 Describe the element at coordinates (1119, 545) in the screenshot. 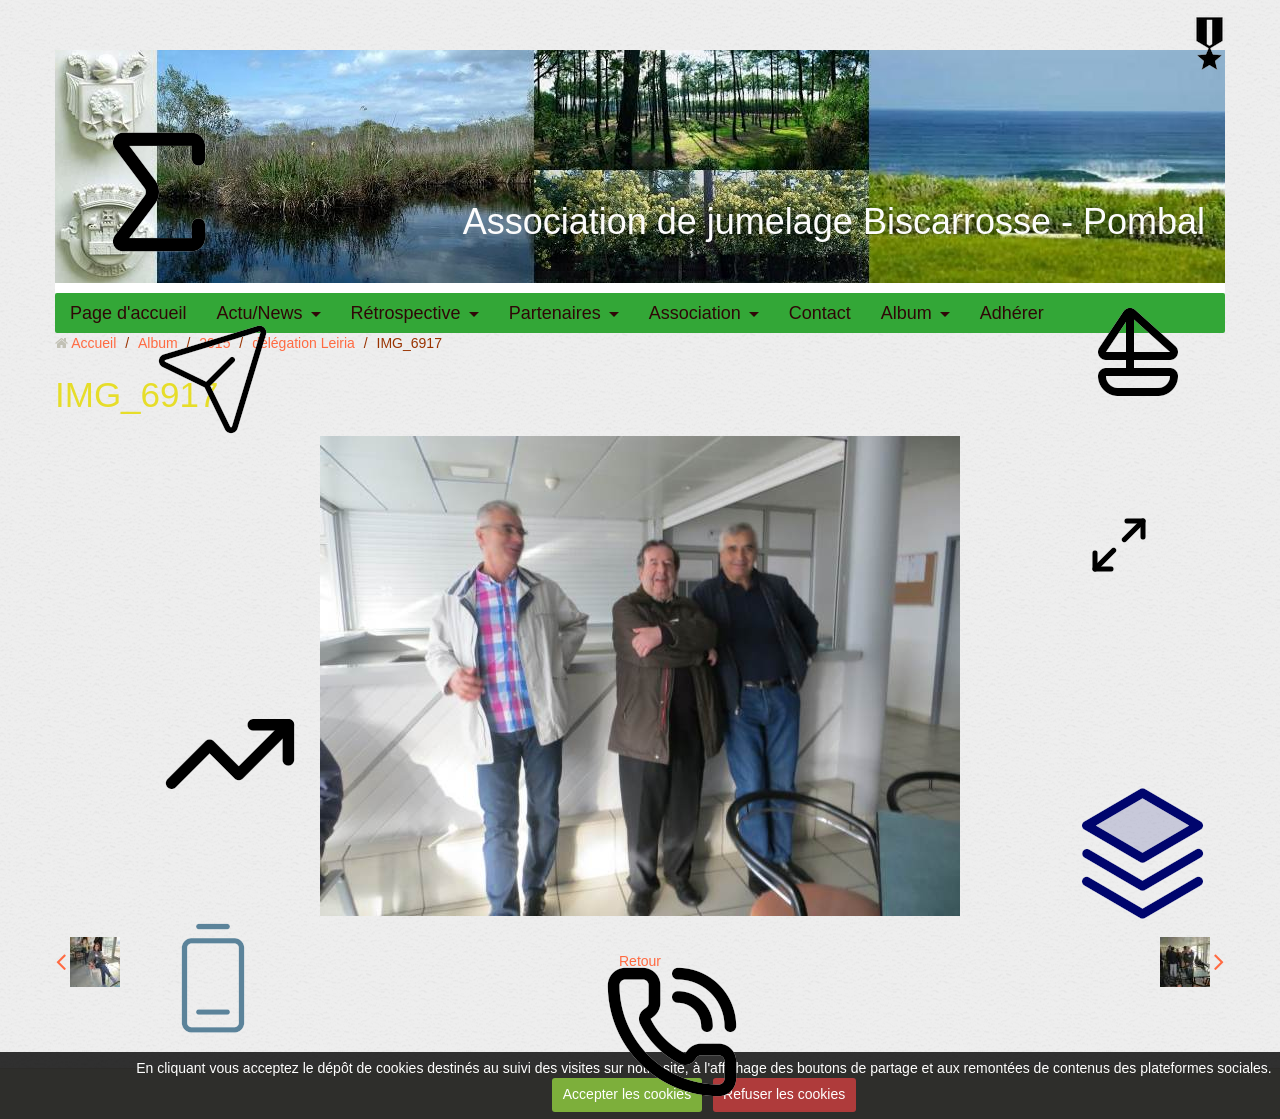

I see `expand to fullscreen mode` at that location.